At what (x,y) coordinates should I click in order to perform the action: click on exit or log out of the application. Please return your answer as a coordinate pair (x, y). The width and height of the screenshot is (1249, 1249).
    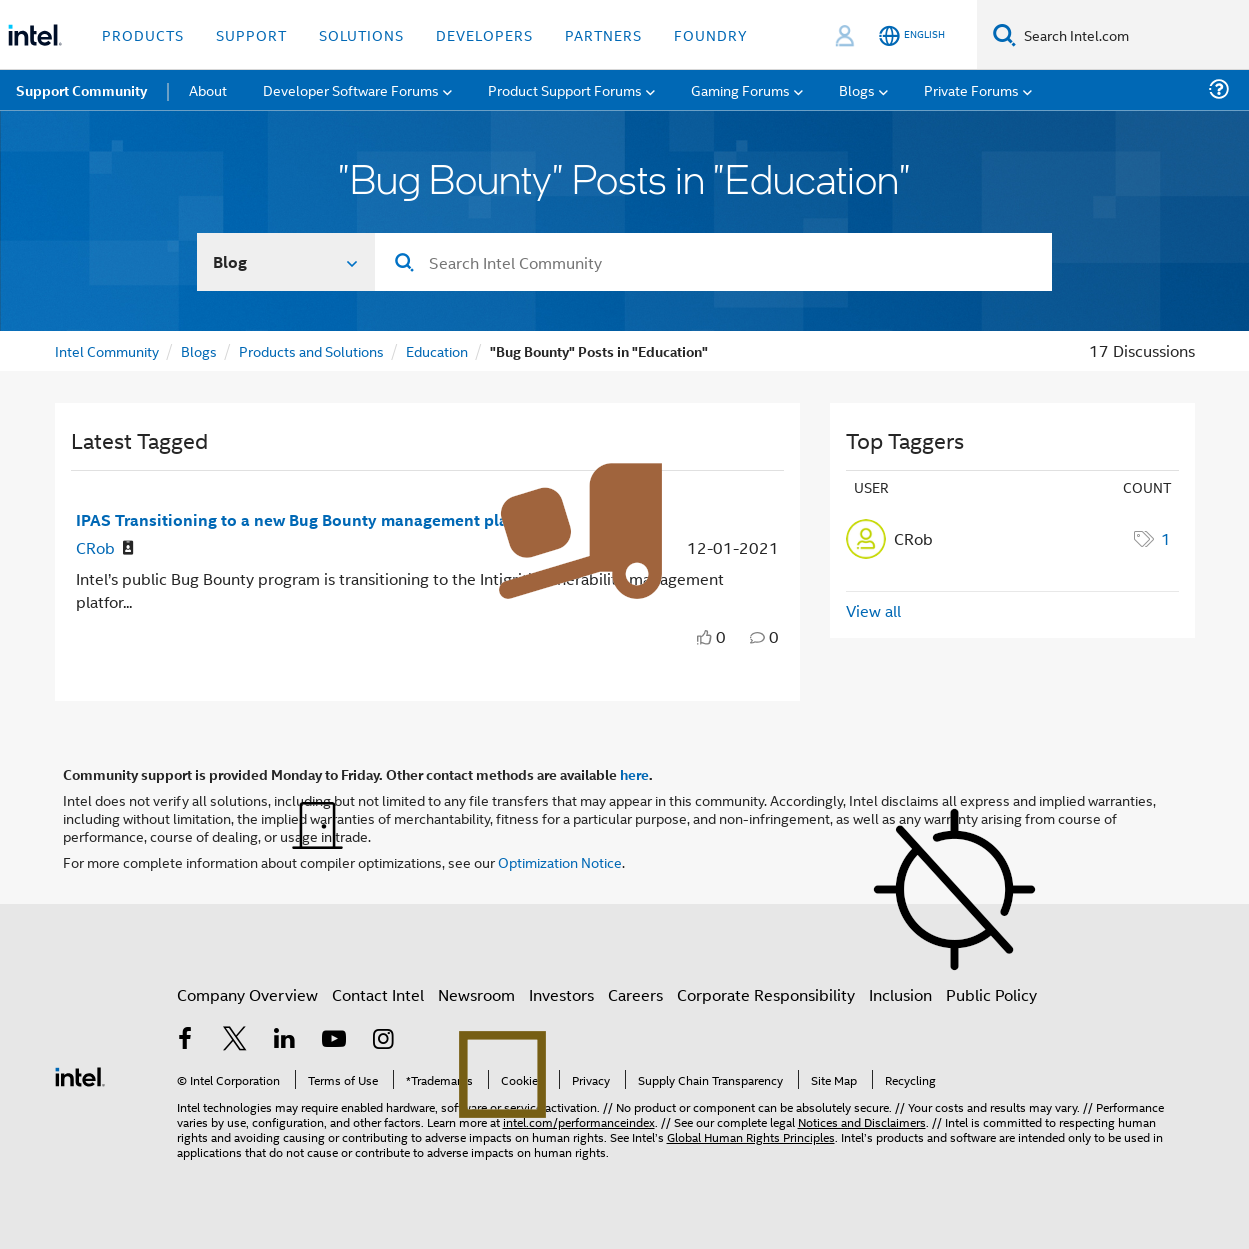
    Looking at the image, I should click on (317, 825).